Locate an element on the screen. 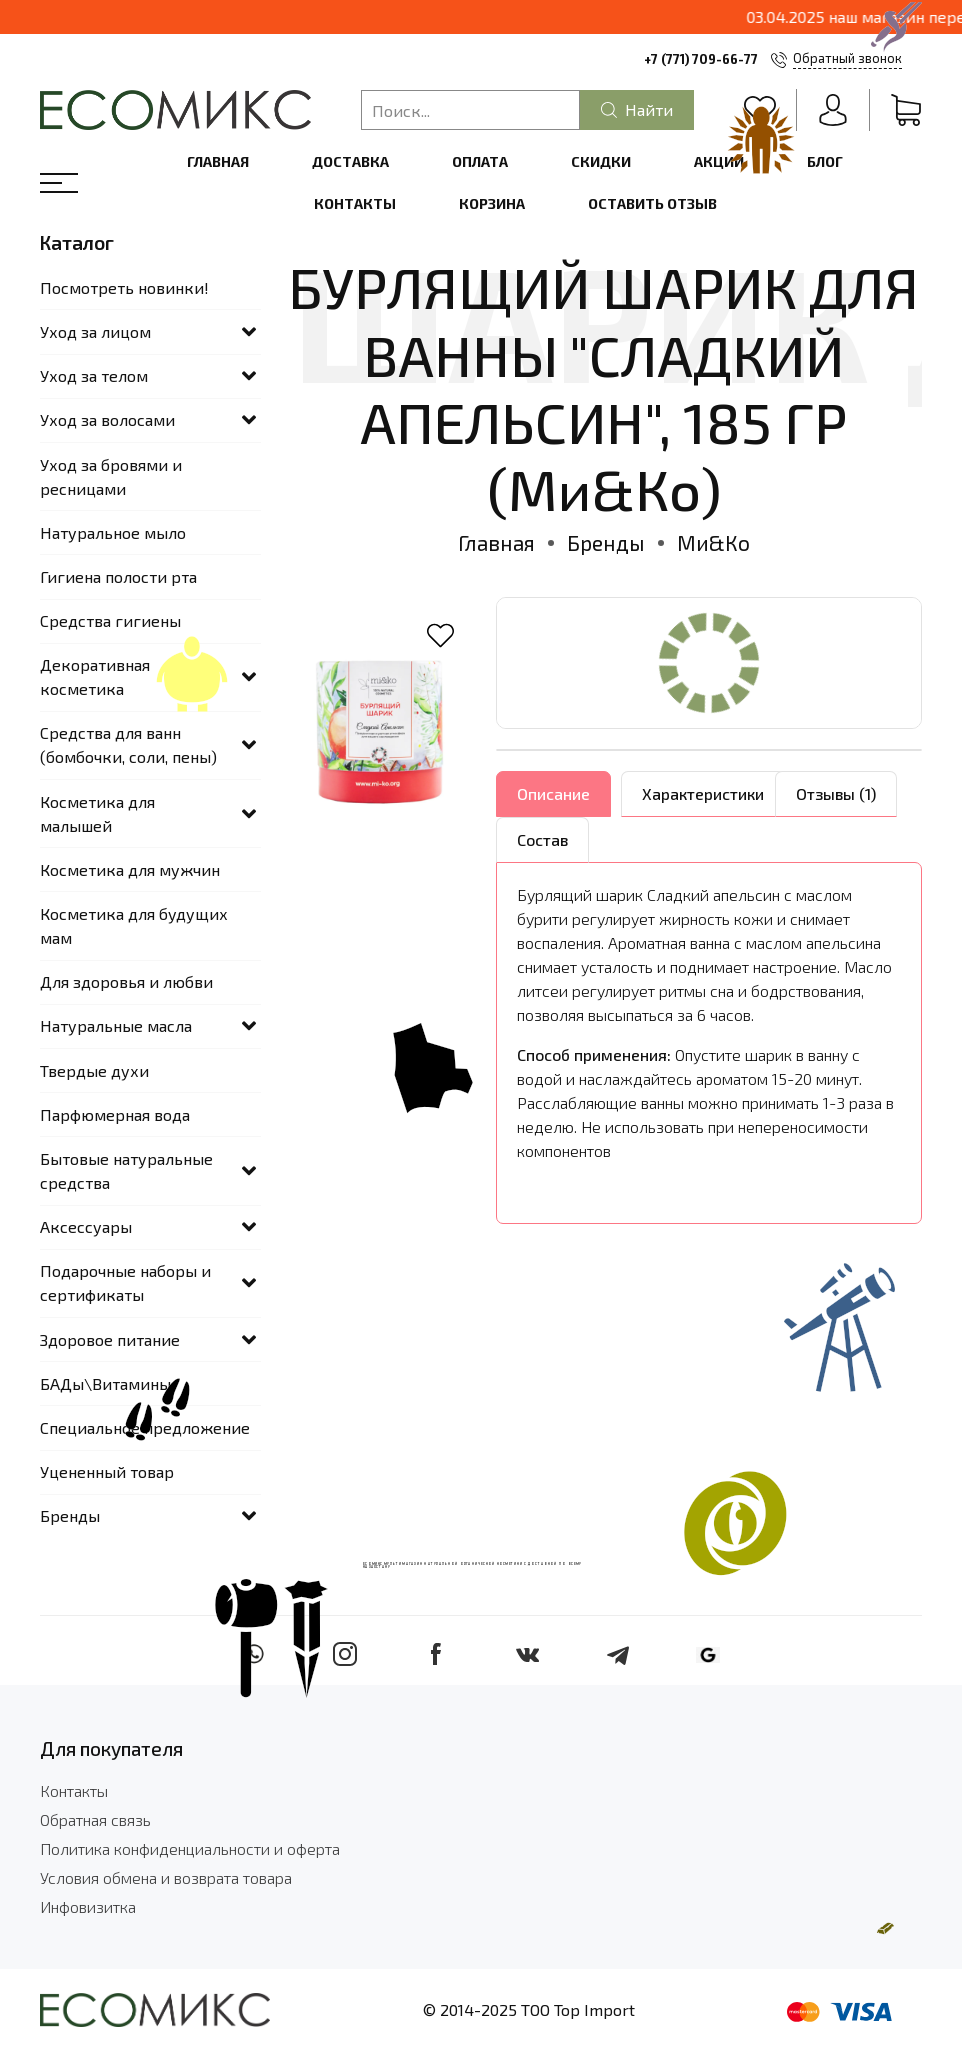 This screenshot has height=2047, width=962. indicates a surreal or dream-like game state is located at coordinates (735, 1523).